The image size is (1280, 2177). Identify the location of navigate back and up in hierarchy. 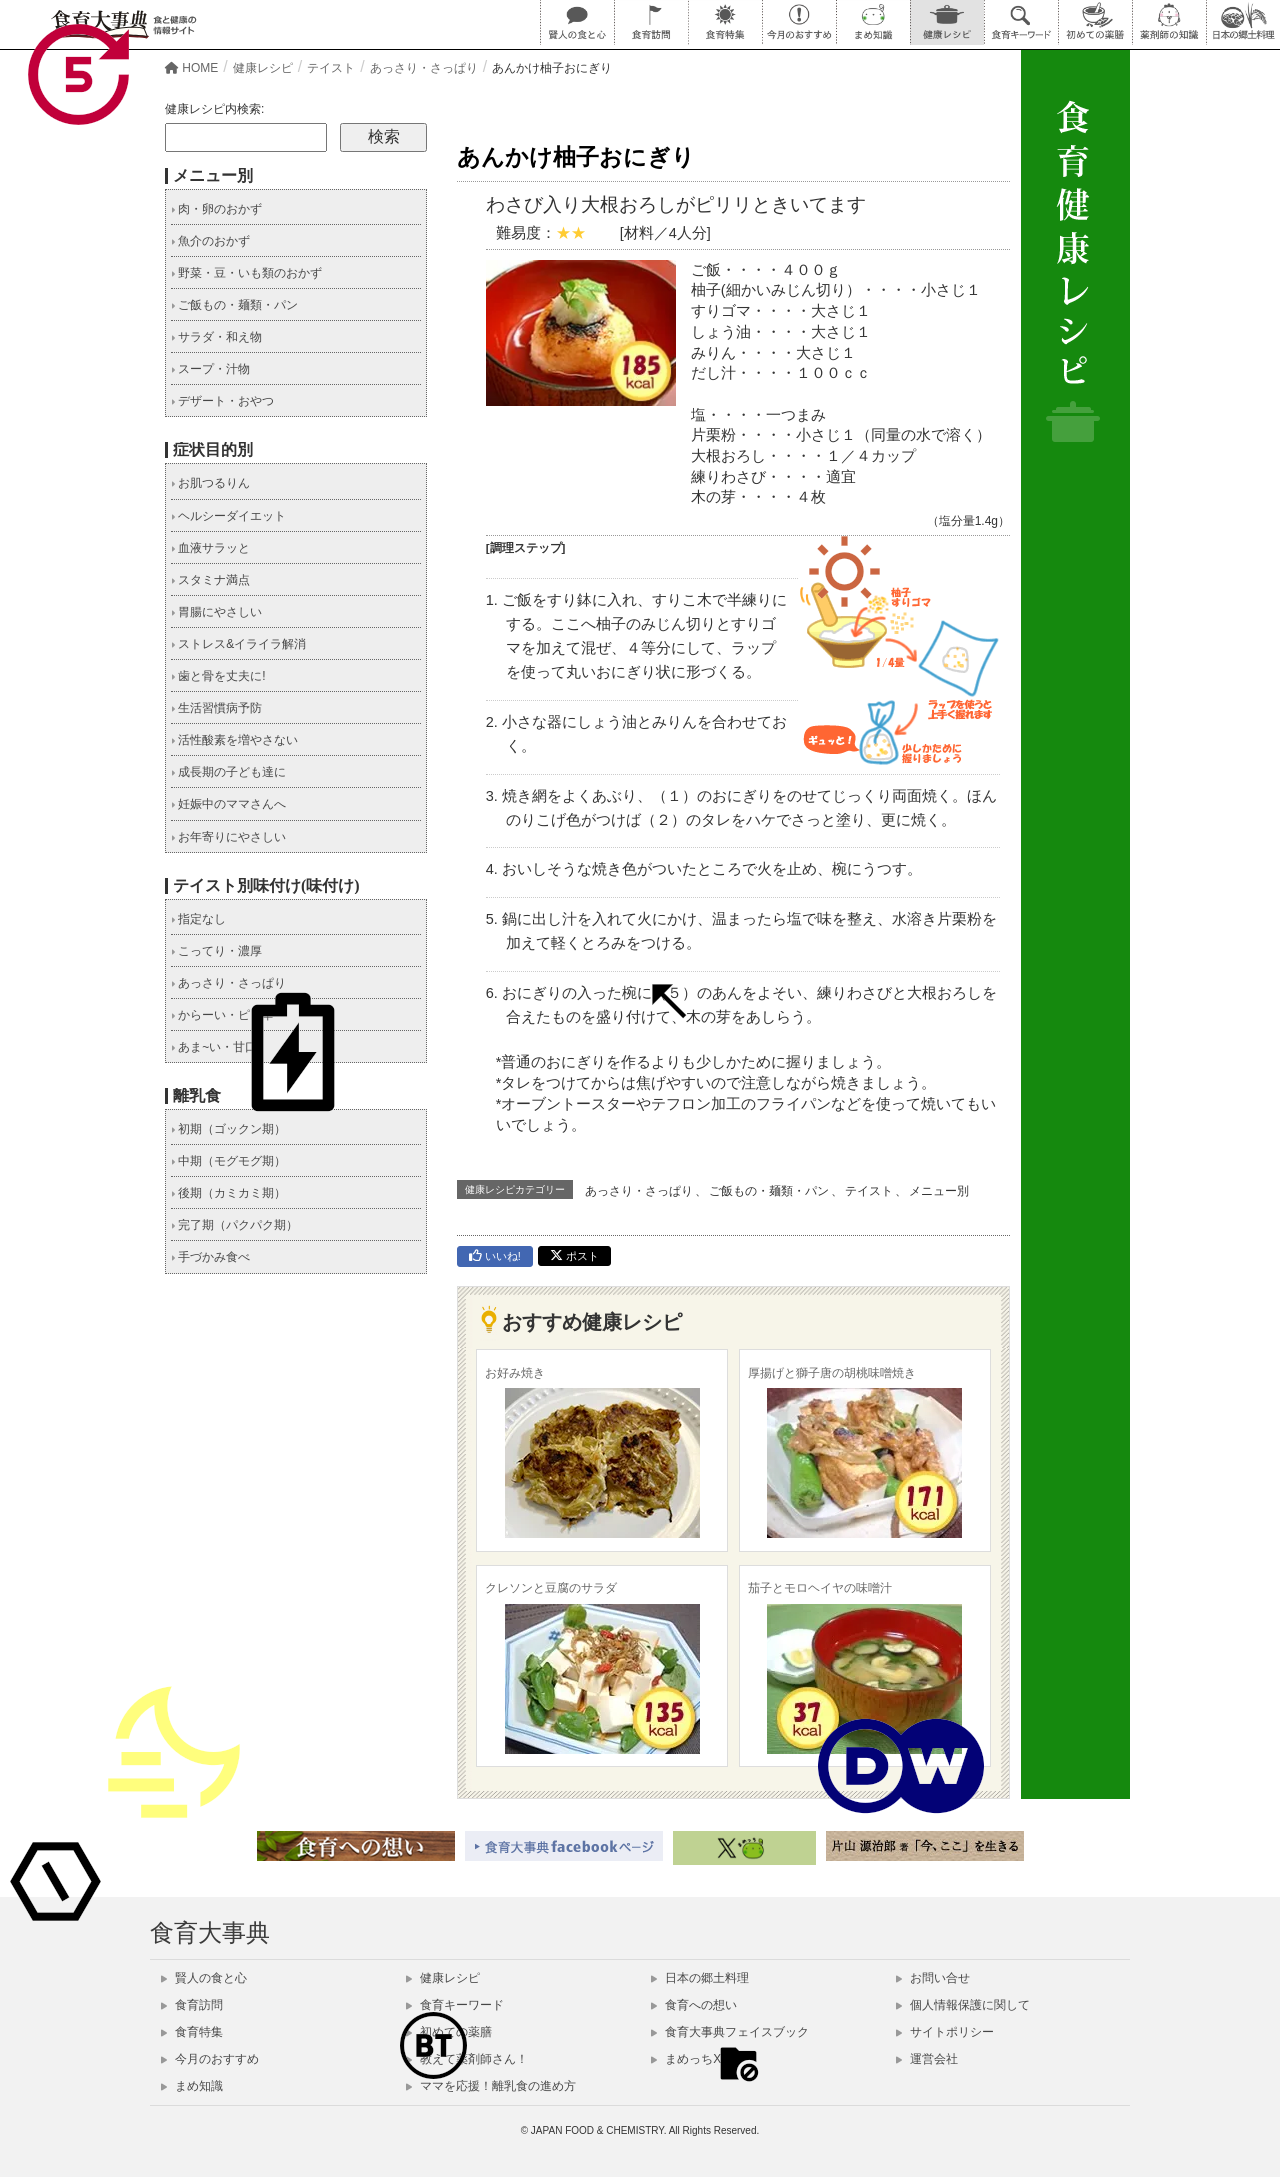
(668, 1000).